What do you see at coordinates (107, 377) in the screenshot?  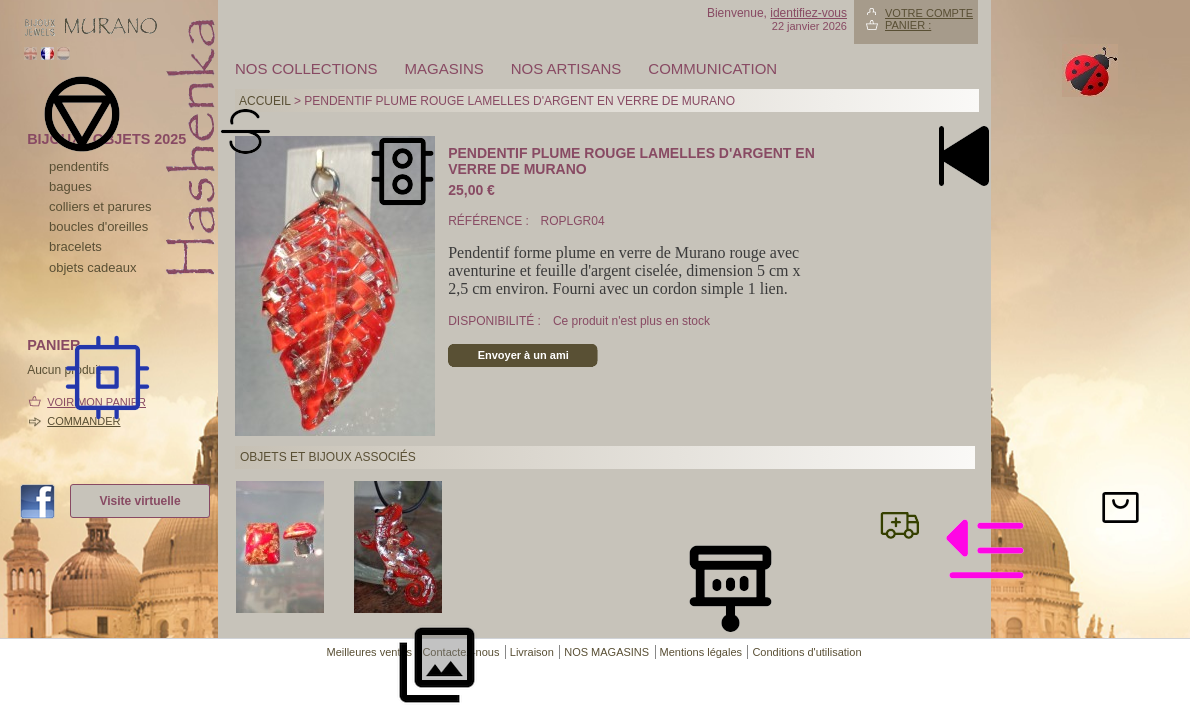 I see `view system processor information` at bounding box center [107, 377].